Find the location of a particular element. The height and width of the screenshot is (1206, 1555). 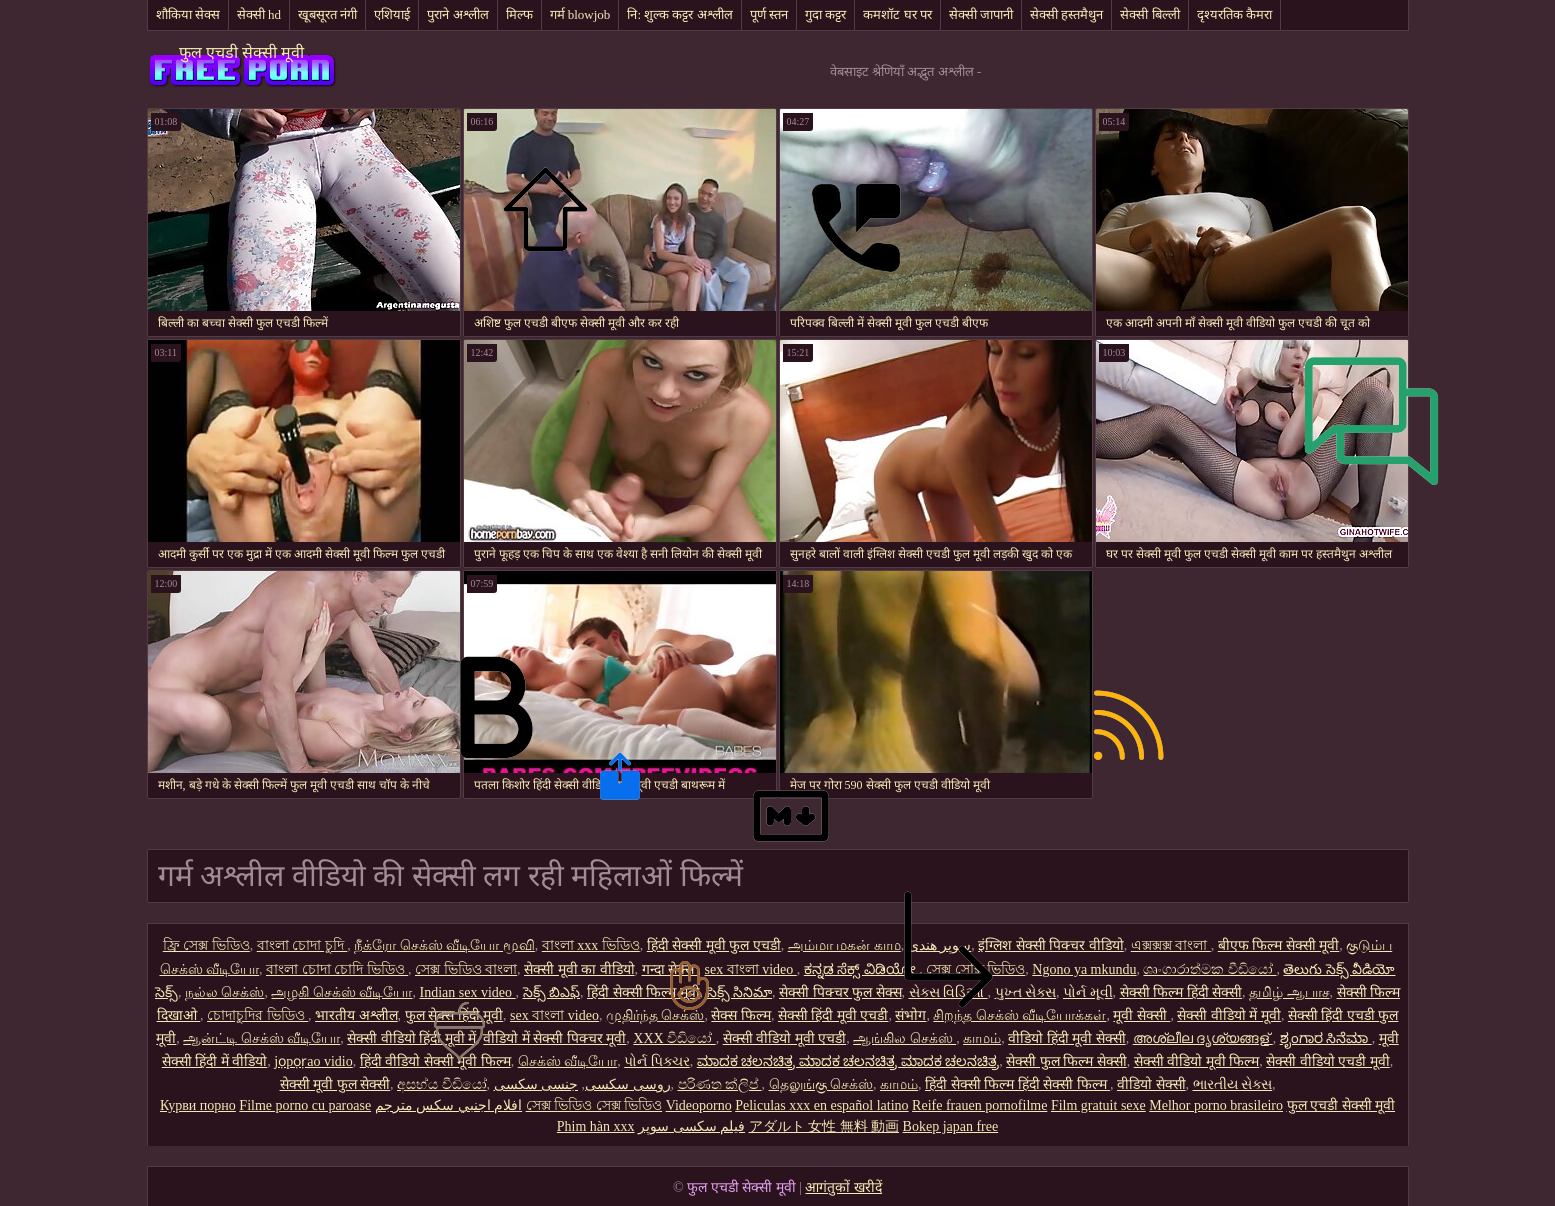

export or upload a file is located at coordinates (620, 778).